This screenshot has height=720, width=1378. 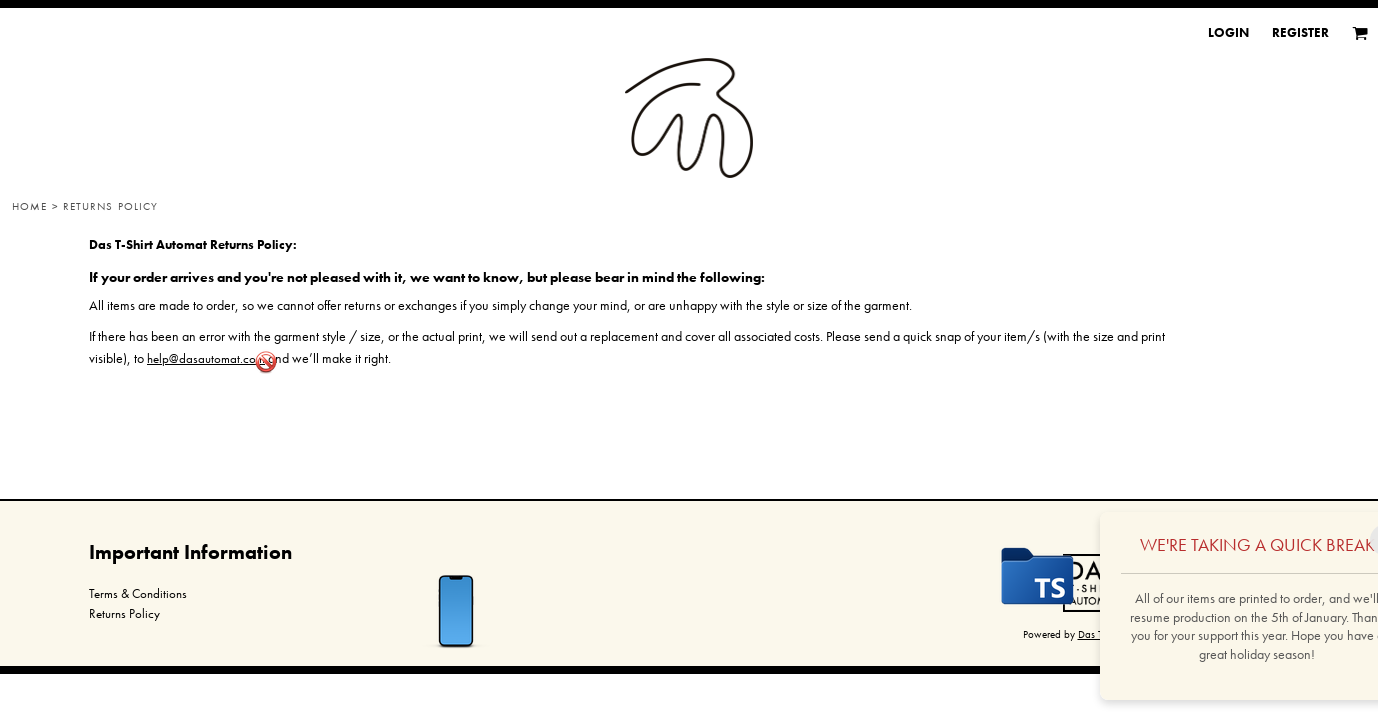 I want to click on delete selected item, so click(x=265, y=360).